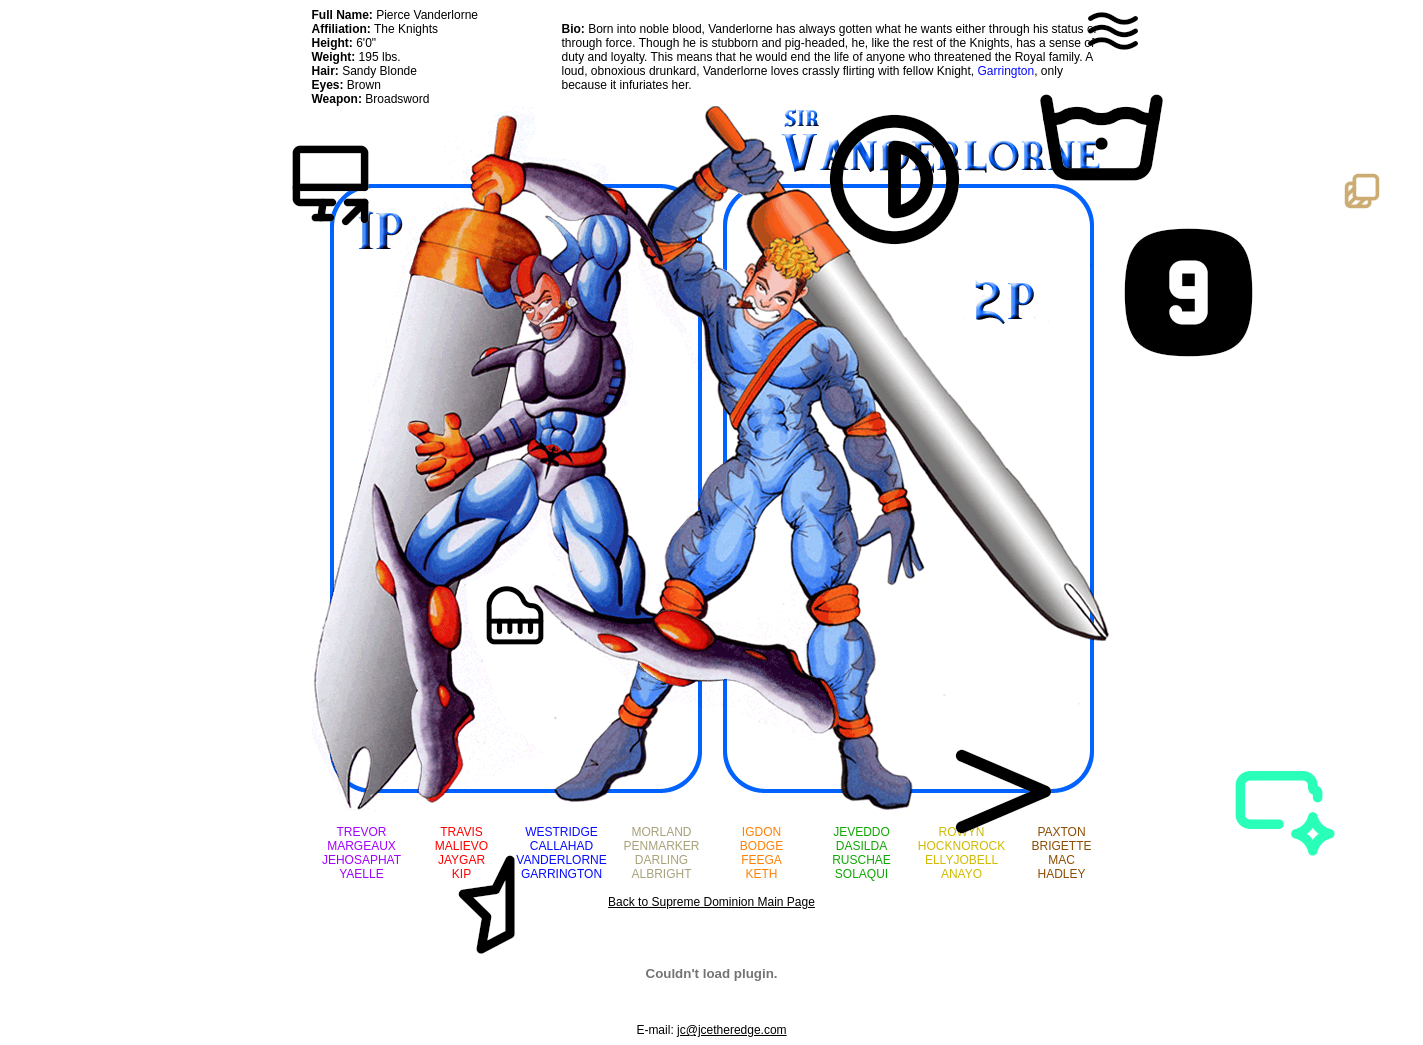 The height and width of the screenshot is (1045, 1423). I want to click on navigate to the next item or page, so click(1003, 791).